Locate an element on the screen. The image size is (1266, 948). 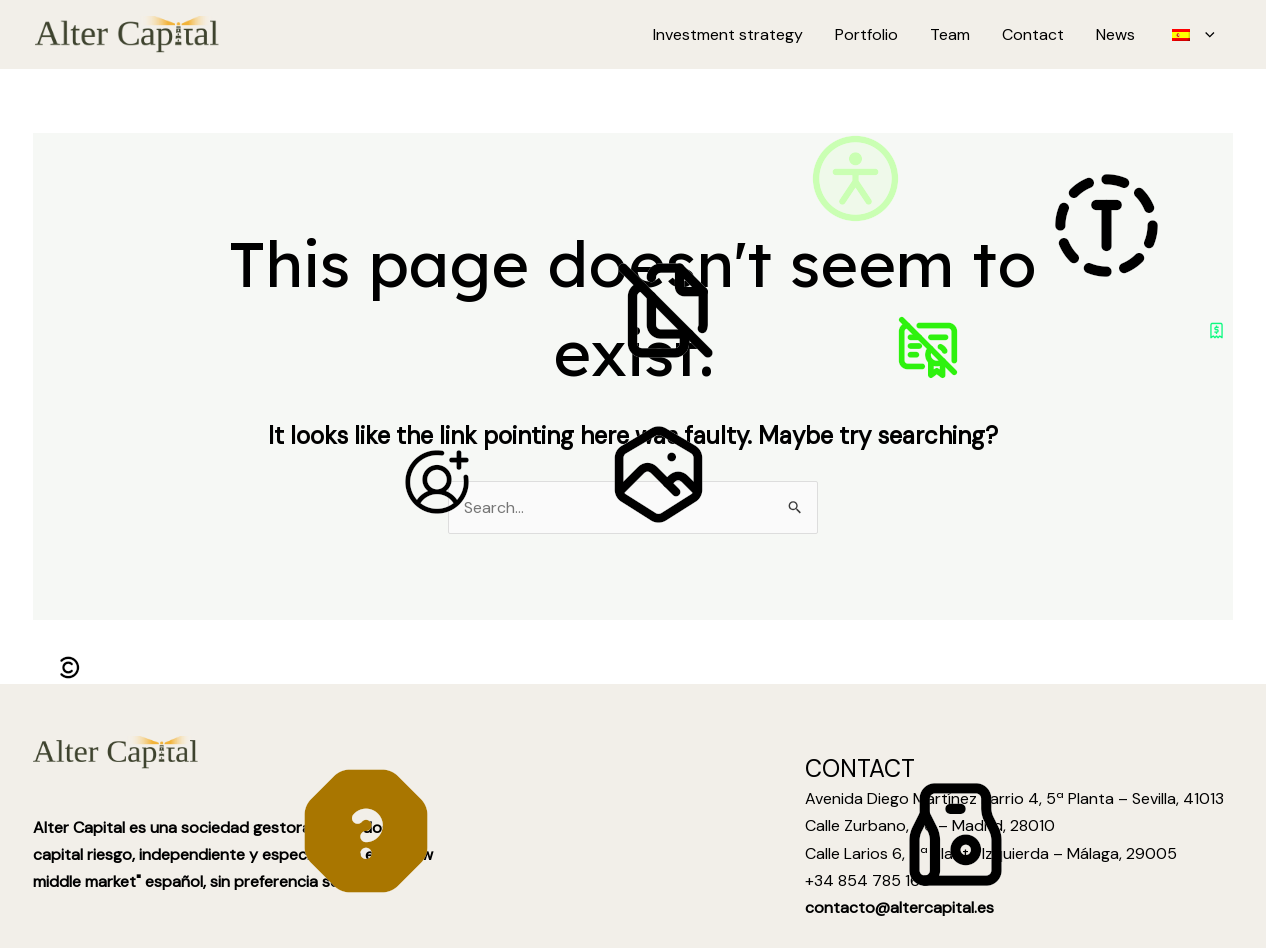
files are unavailable or inaccessible is located at coordinates (665, 310).